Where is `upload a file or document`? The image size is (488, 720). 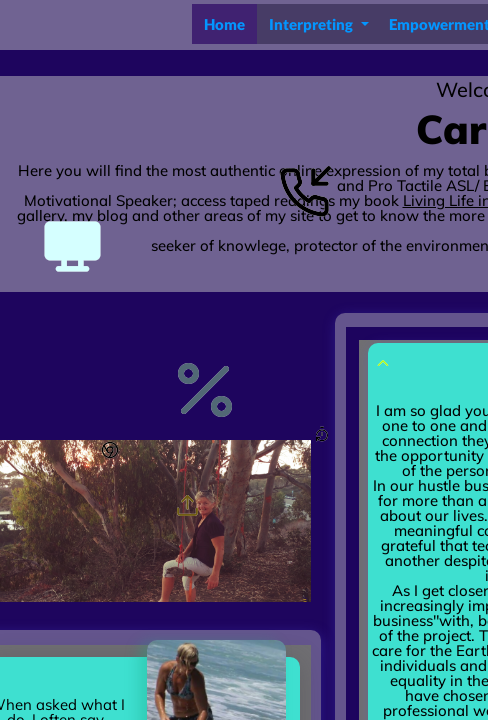 upload a file or document is located at coordinates (187, 505).